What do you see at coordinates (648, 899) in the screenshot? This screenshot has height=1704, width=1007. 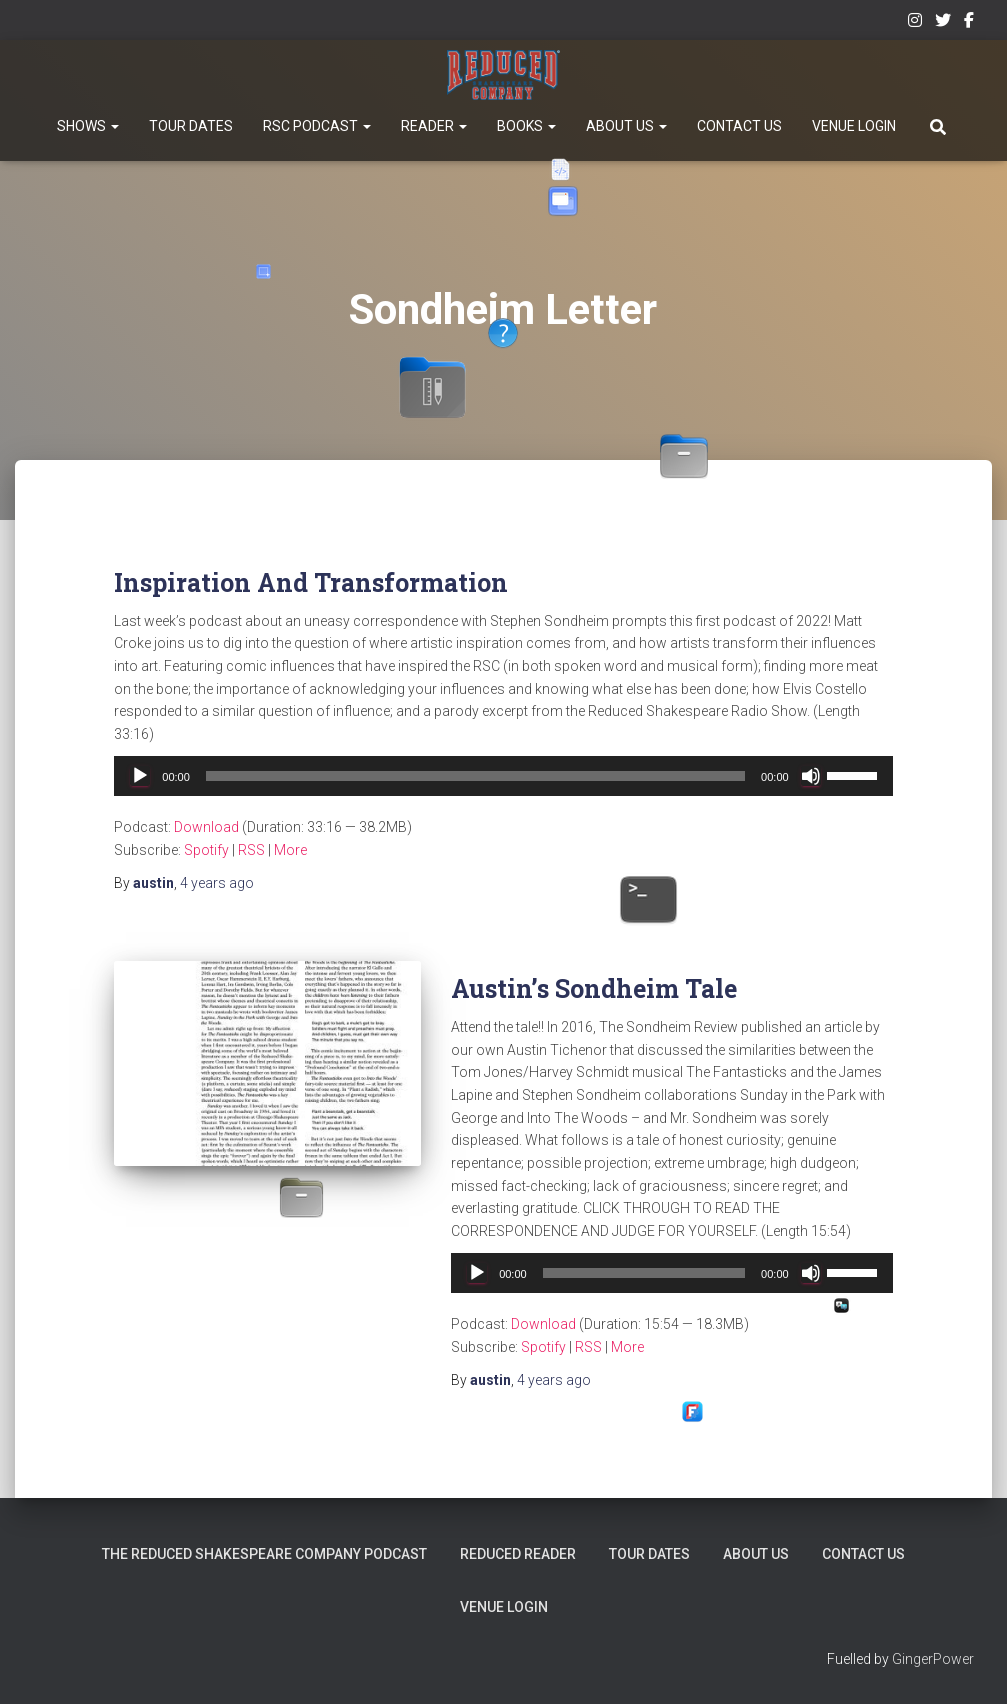 I see `open the terminal application` at bounding box center [648, 899].